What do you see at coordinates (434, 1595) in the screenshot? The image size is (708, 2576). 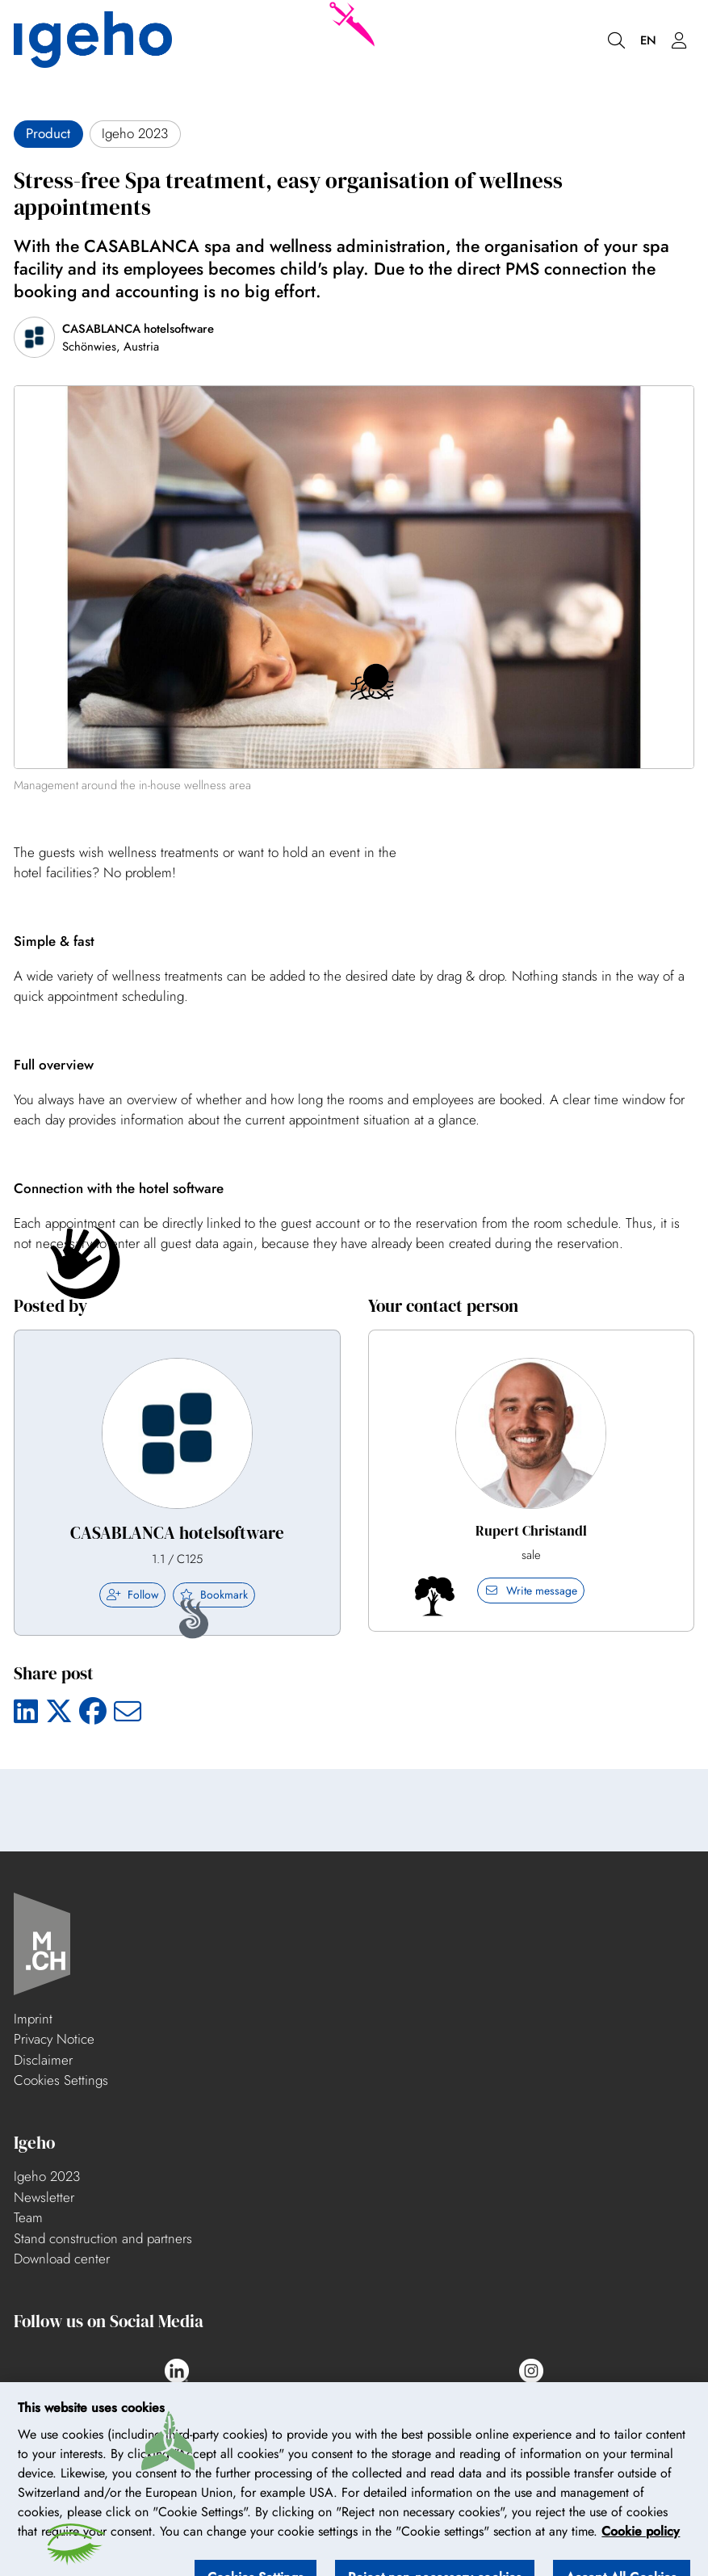 I see `select beech tree type in a nature or forestry game` at bounding box center [434, 1595].